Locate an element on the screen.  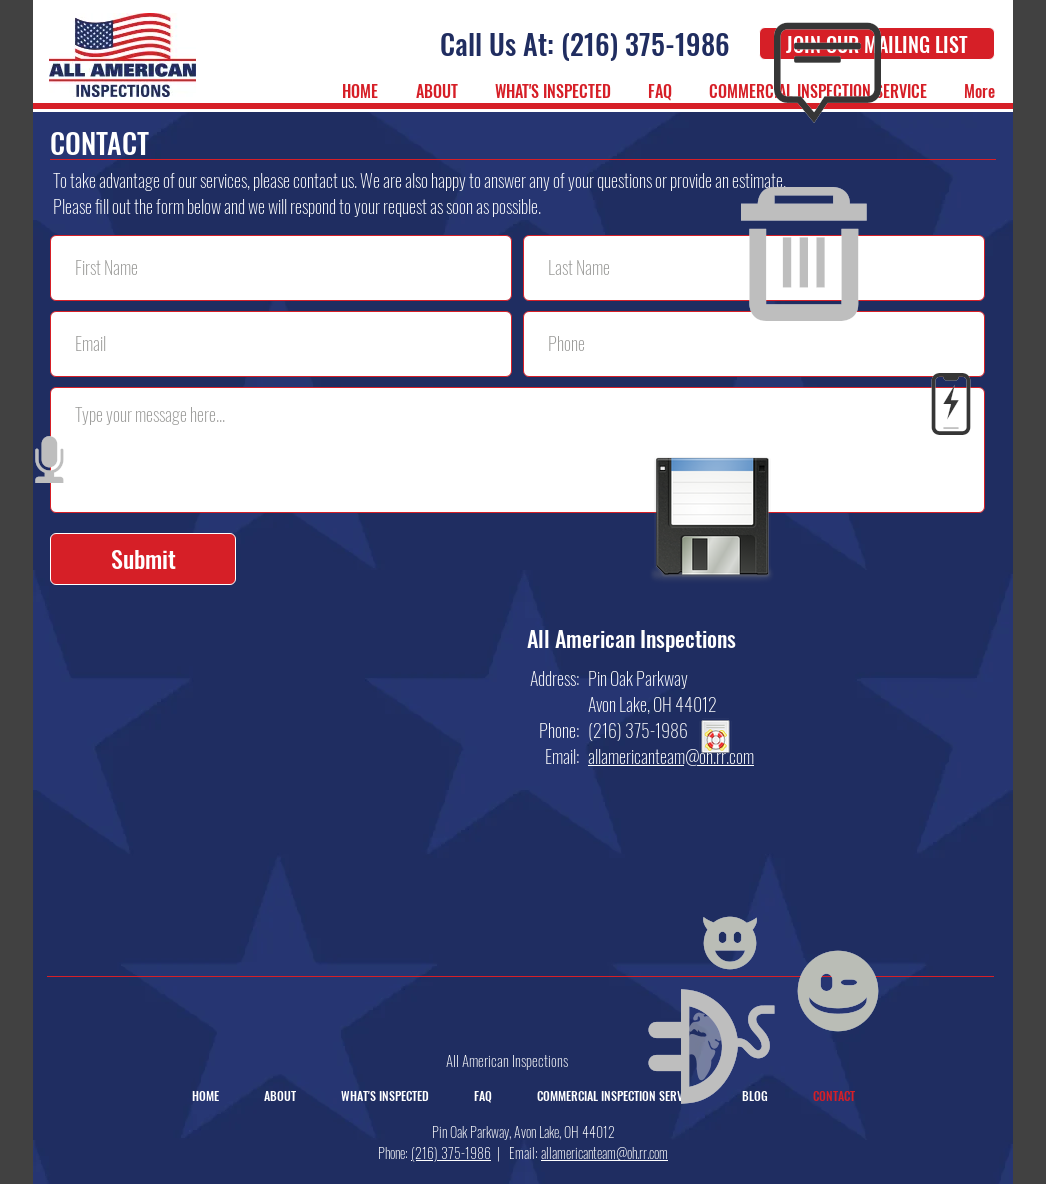
delete selected item is located at coordinates (808, 254).